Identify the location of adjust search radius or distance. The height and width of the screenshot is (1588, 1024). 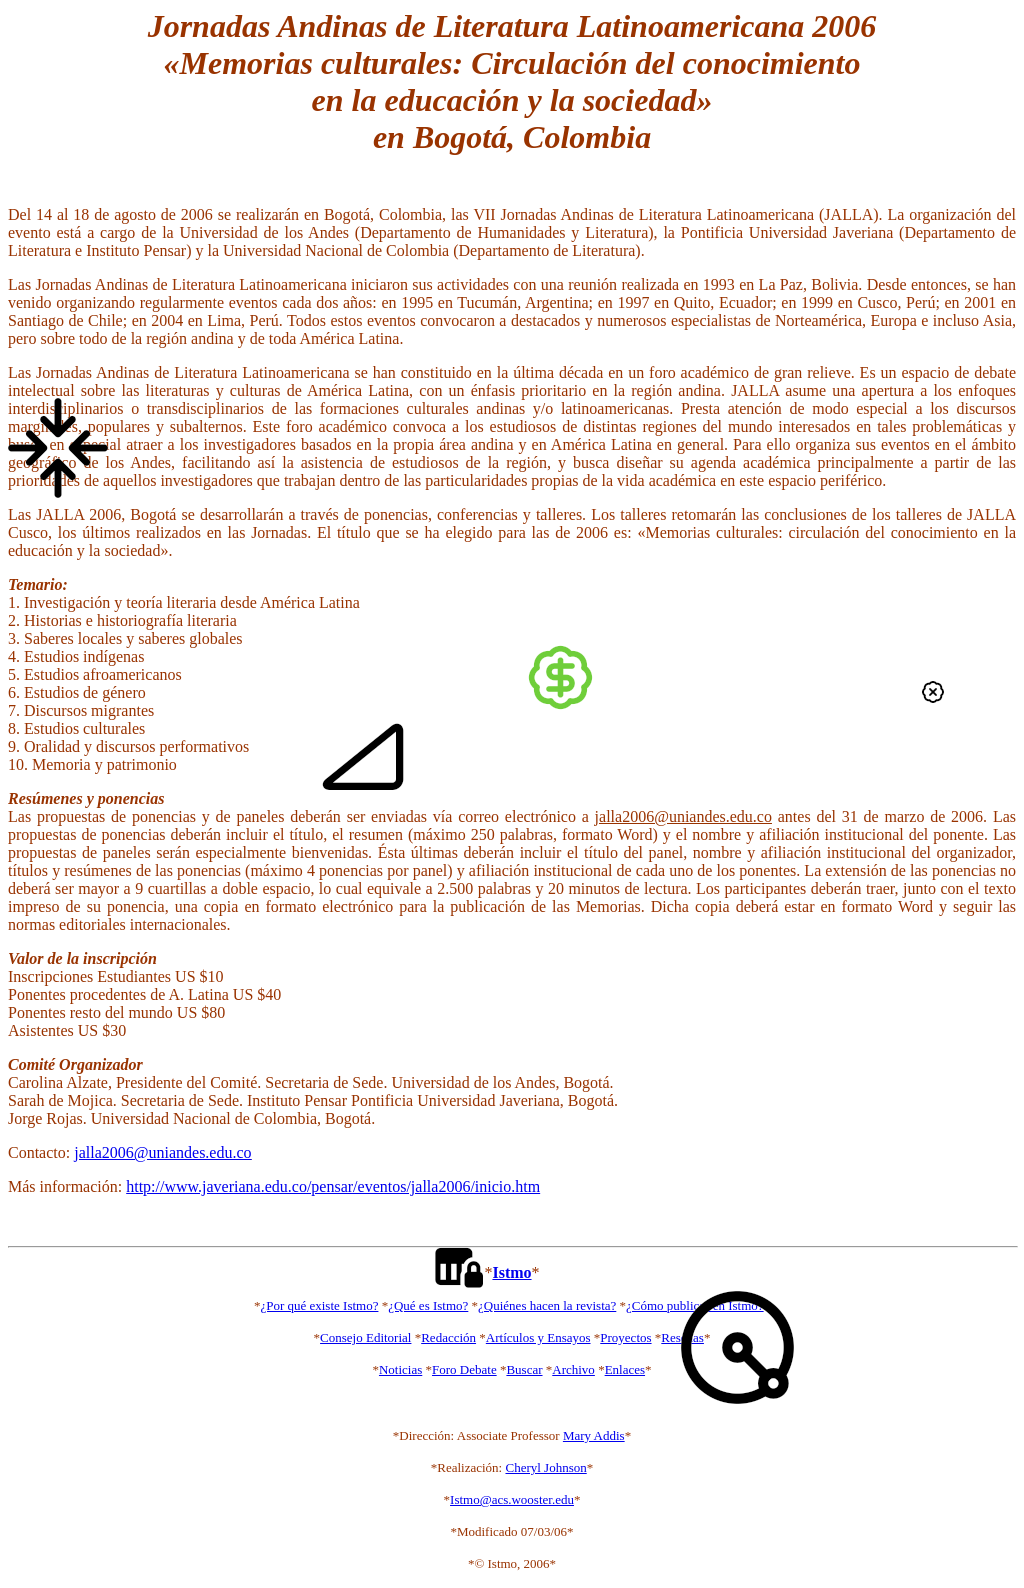
(737, 1347).